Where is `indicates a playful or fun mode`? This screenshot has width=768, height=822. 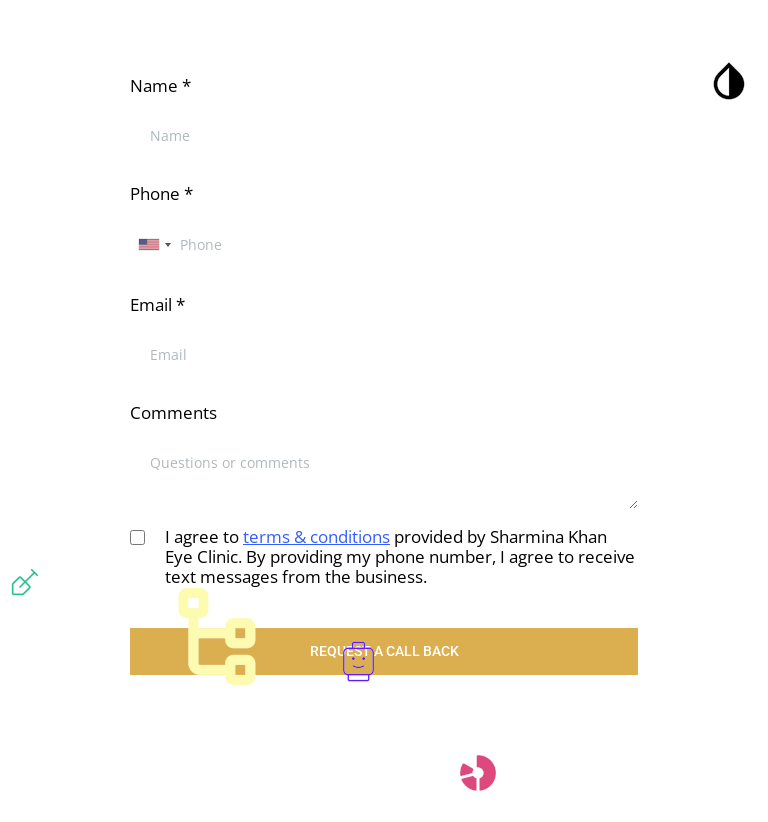 indicates a playful or fun mode is located at coordinates (358, 661).